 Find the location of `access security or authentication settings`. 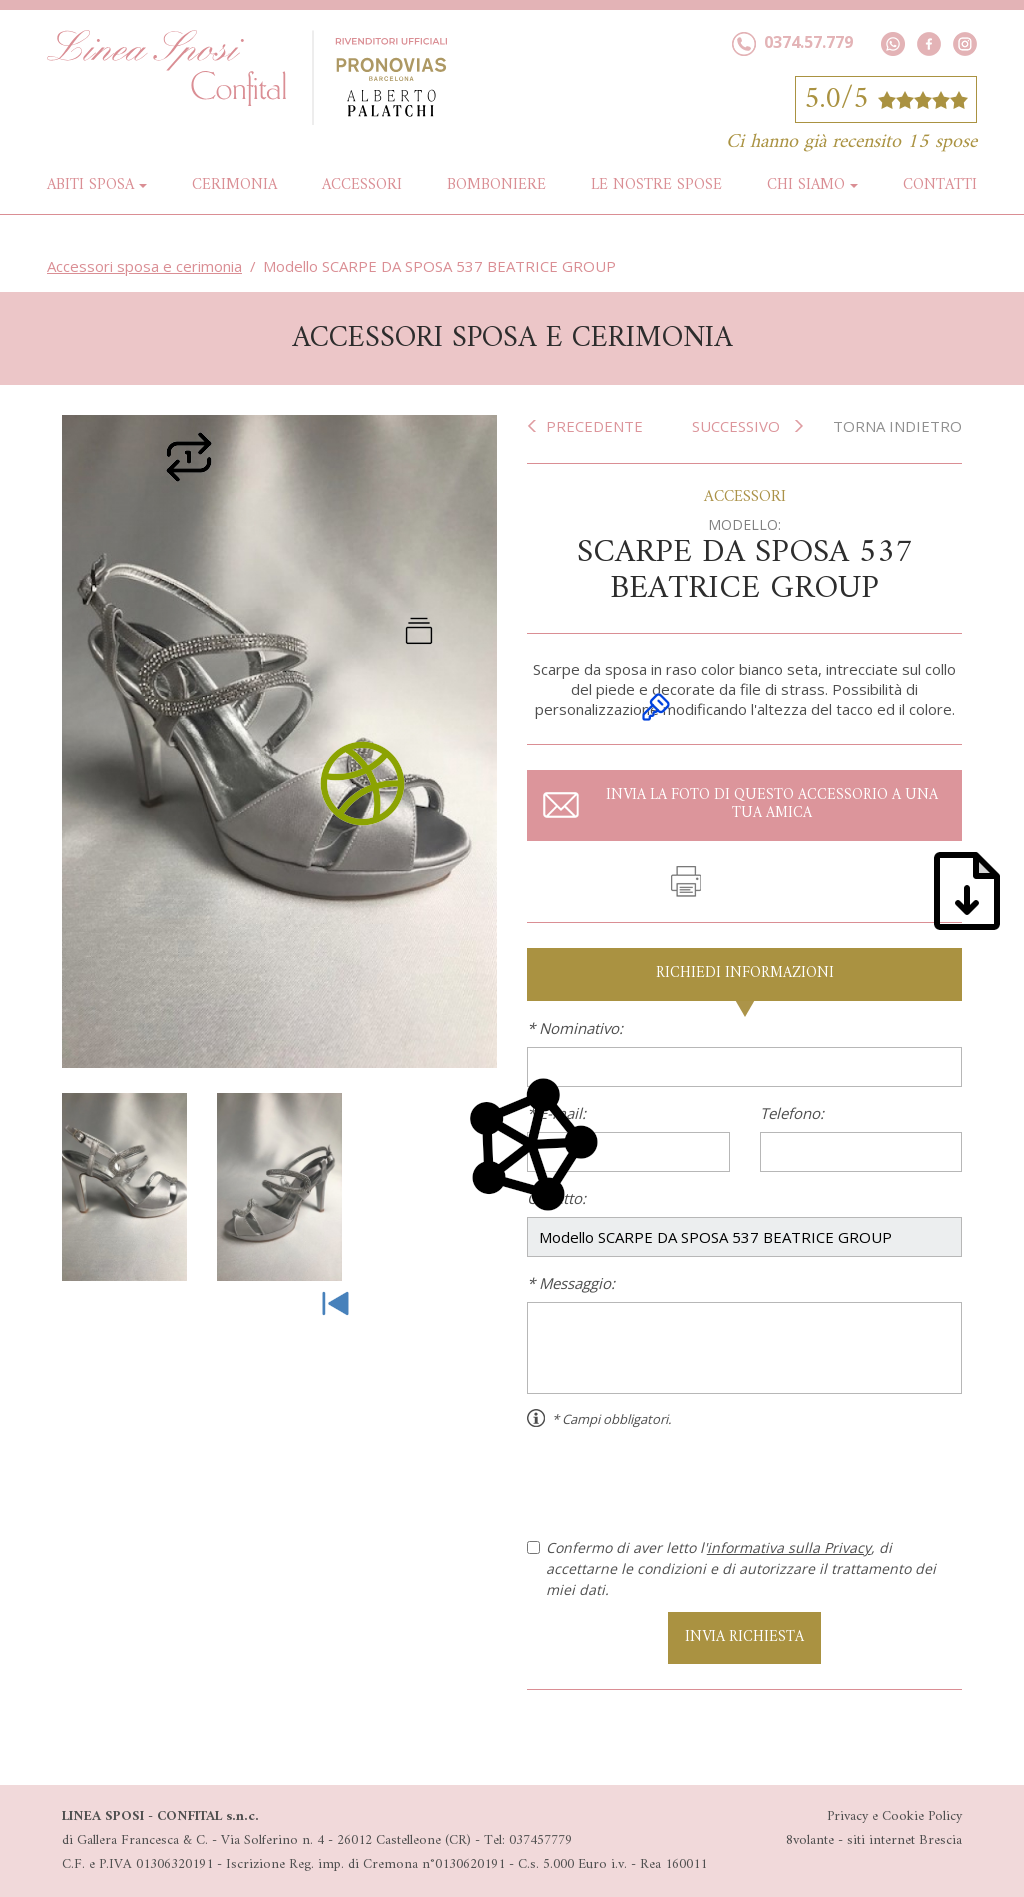

access security or authentication settings is located at coordinates (656, 707).